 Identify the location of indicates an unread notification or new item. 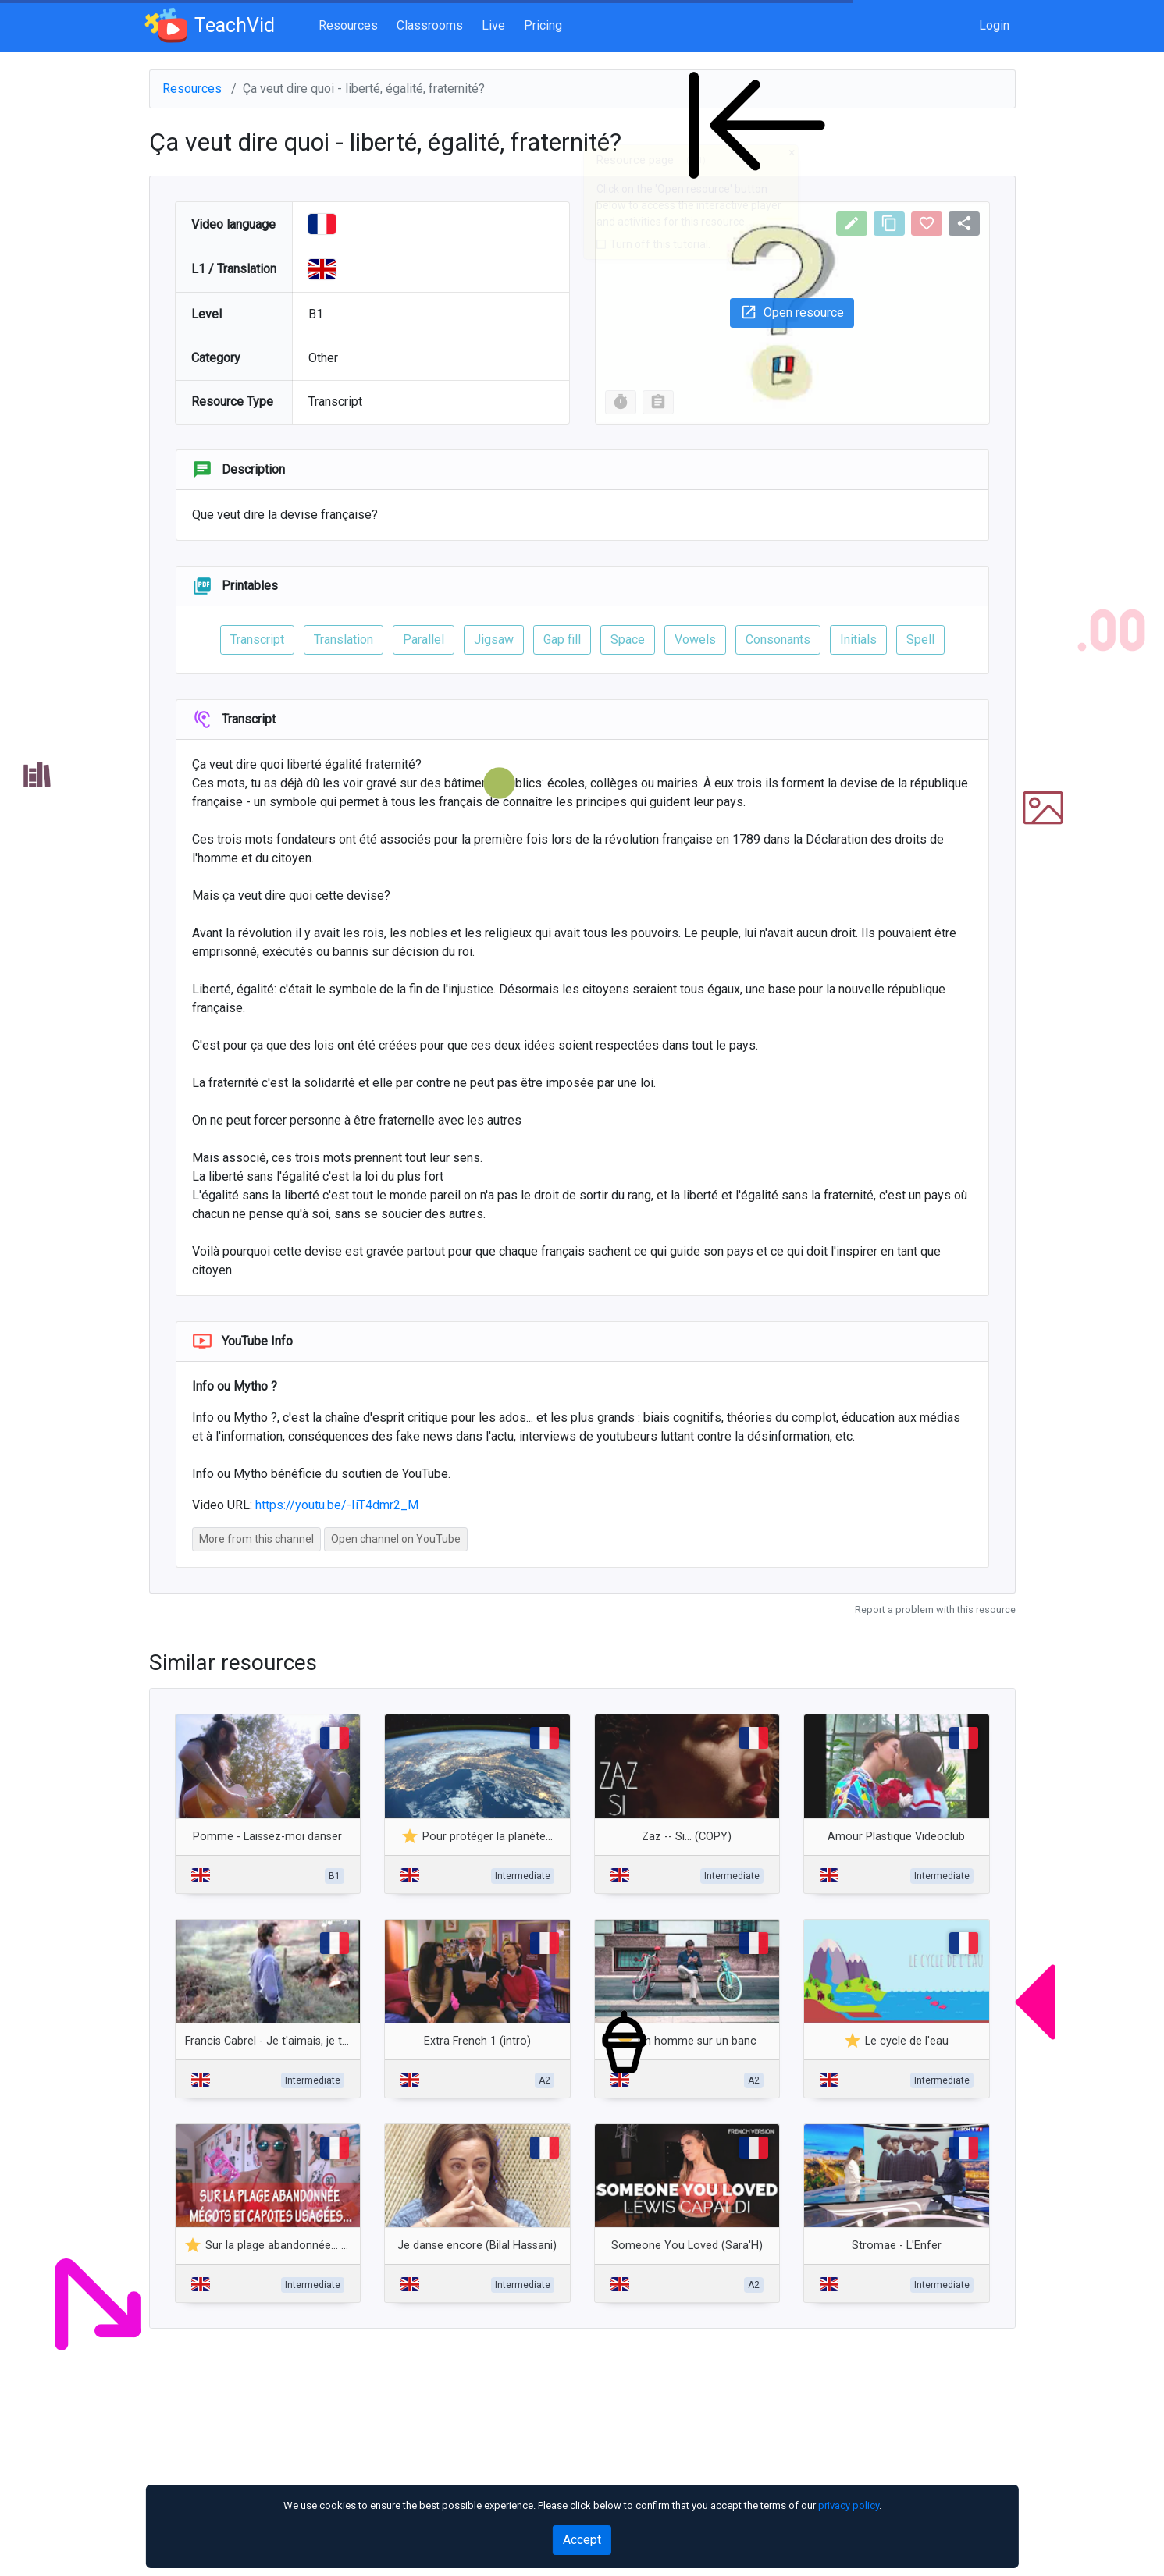
(499, 783).